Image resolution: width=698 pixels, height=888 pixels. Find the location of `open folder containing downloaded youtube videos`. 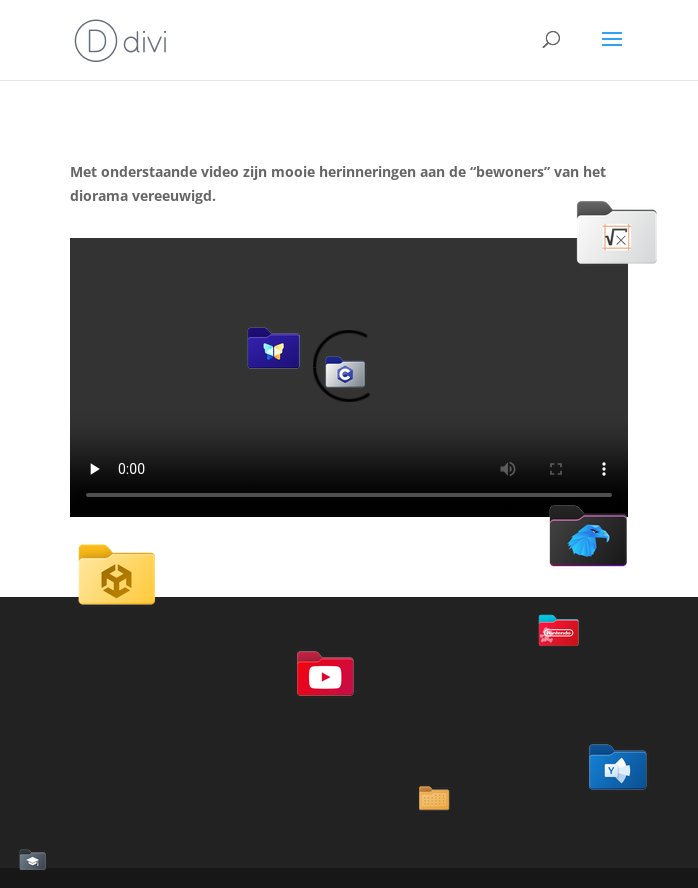

open folder containing downloaded youtube videos is located at coordinates (325, 675).